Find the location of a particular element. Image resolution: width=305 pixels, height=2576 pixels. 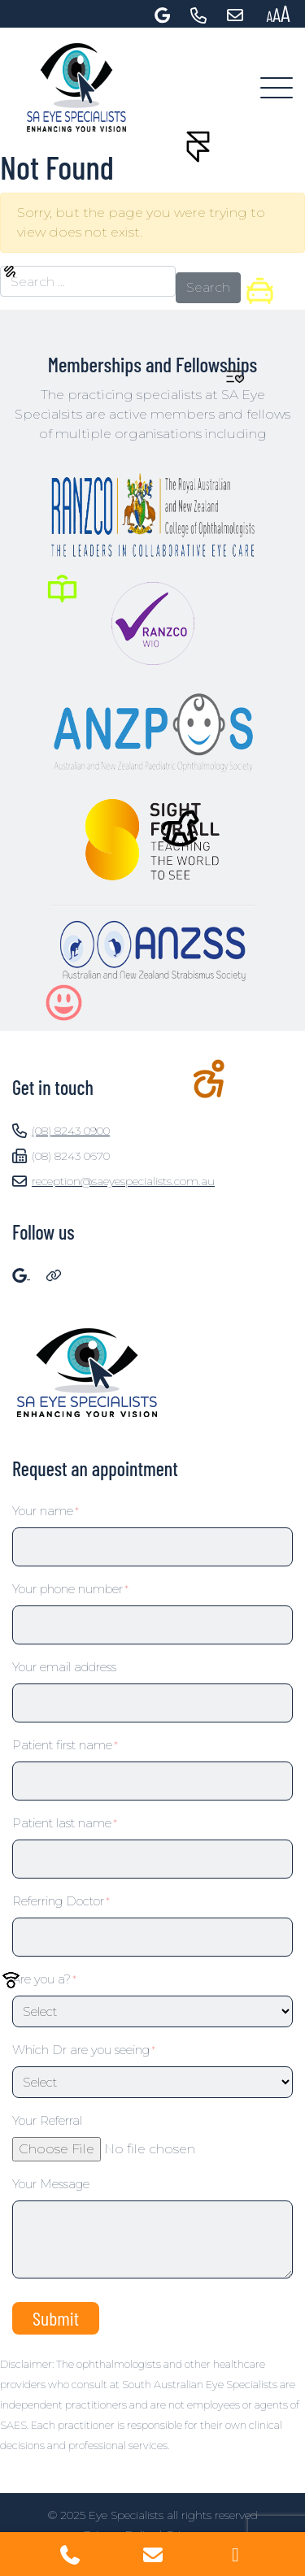

view your favorites list is located at coordinates (234, 376).